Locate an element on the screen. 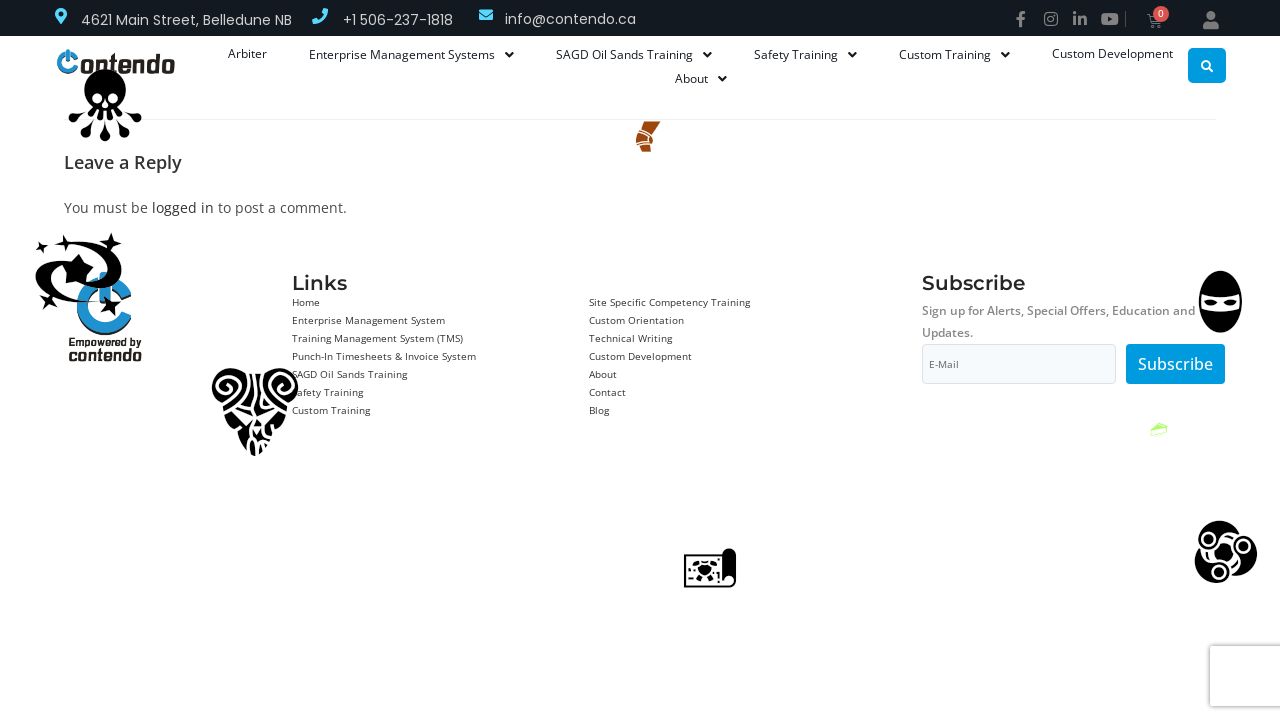  indicates a toxic or hazardous game element is located at coordinates (105, 105).